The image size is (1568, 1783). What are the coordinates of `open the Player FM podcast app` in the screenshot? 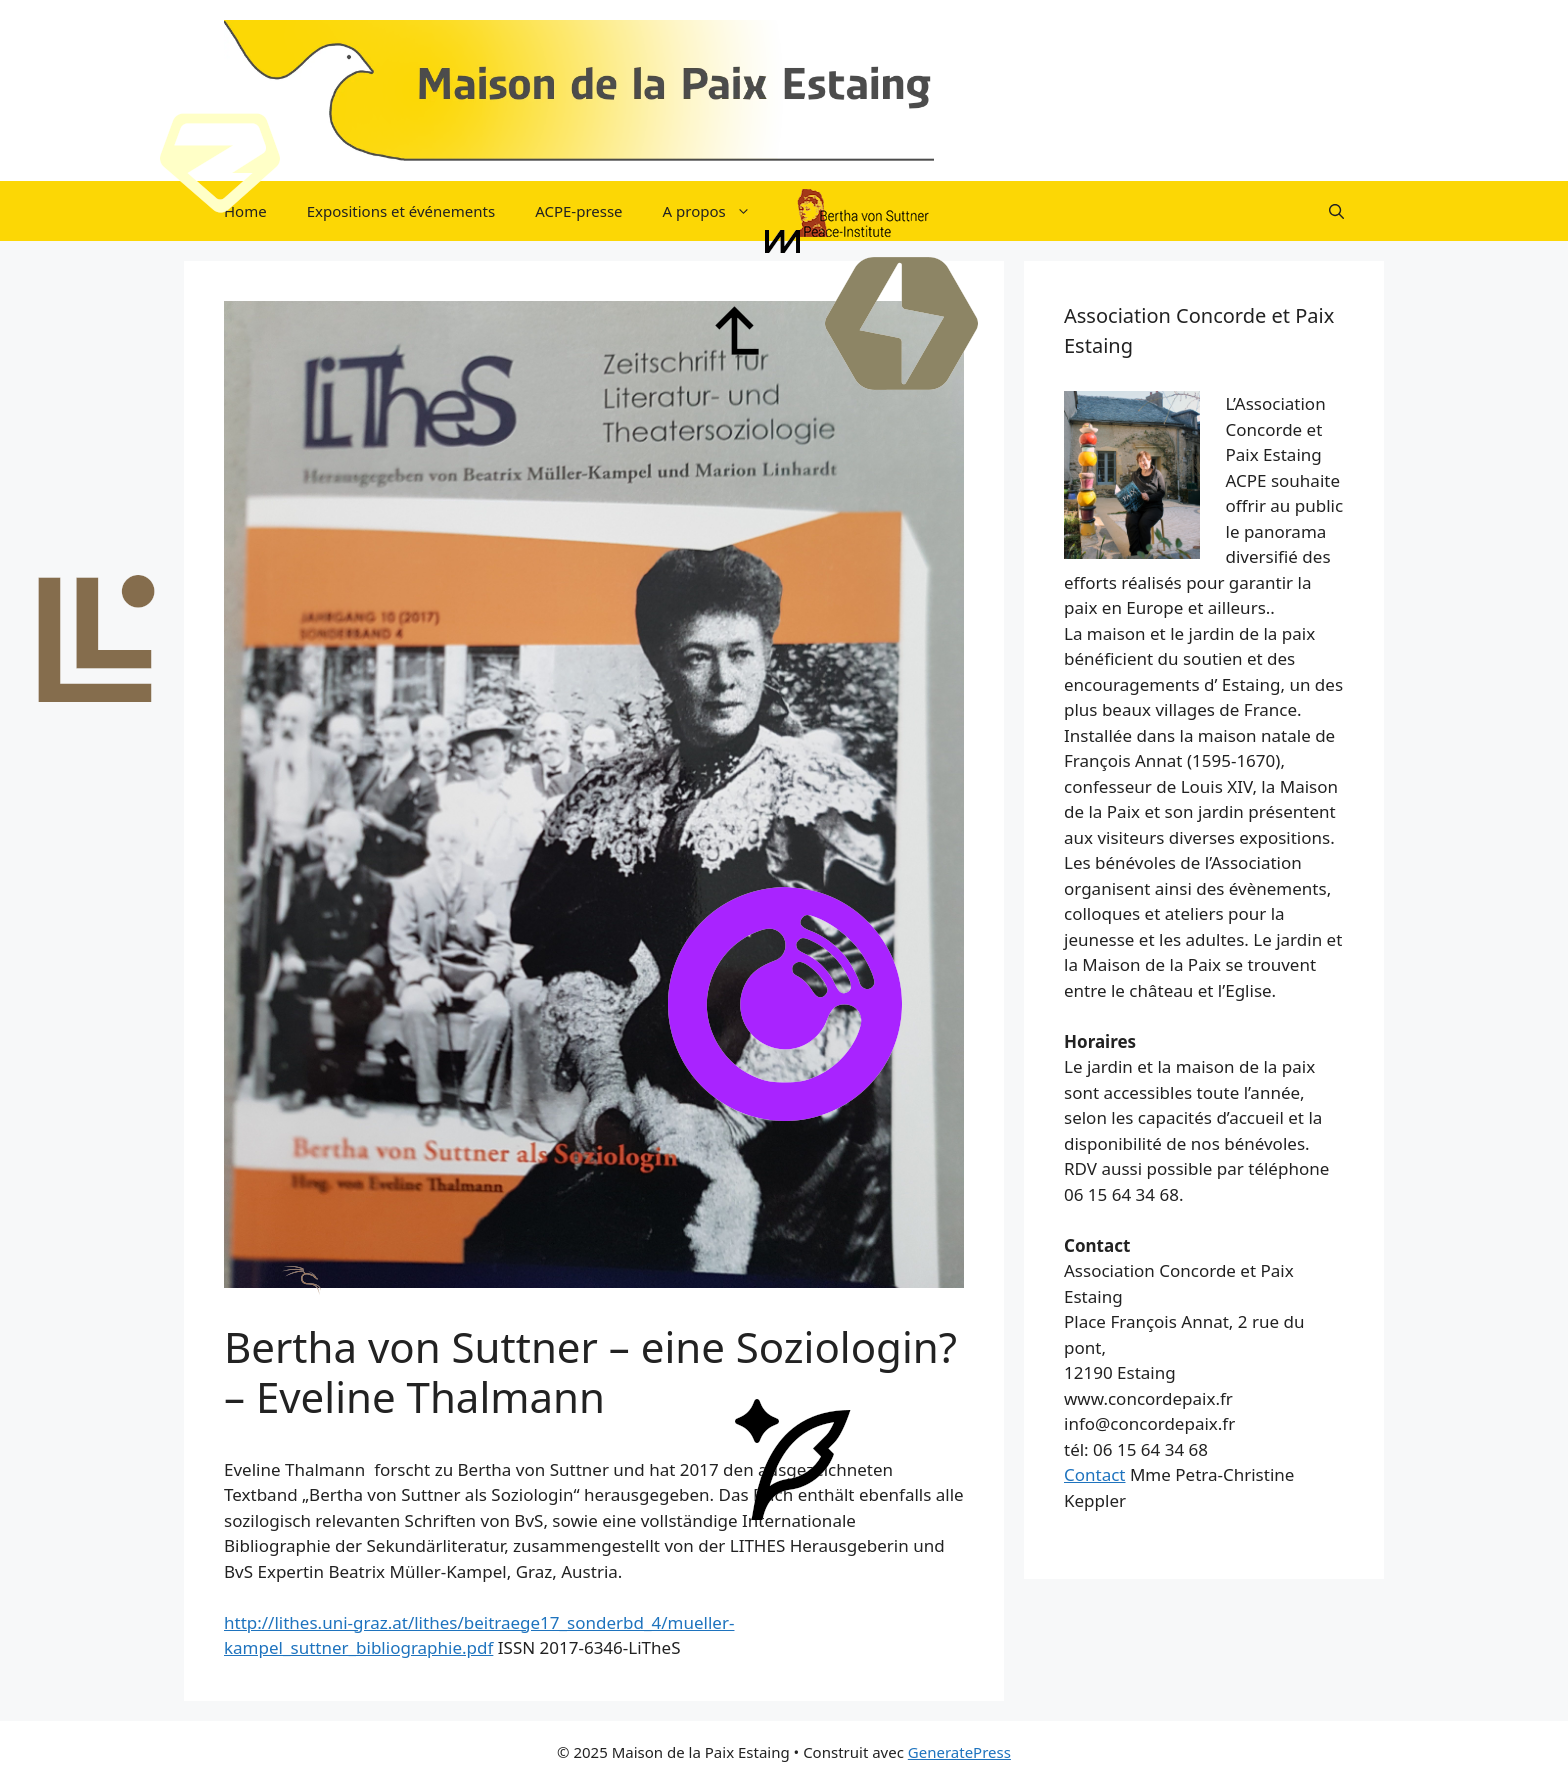 It's located at (785, 1004).